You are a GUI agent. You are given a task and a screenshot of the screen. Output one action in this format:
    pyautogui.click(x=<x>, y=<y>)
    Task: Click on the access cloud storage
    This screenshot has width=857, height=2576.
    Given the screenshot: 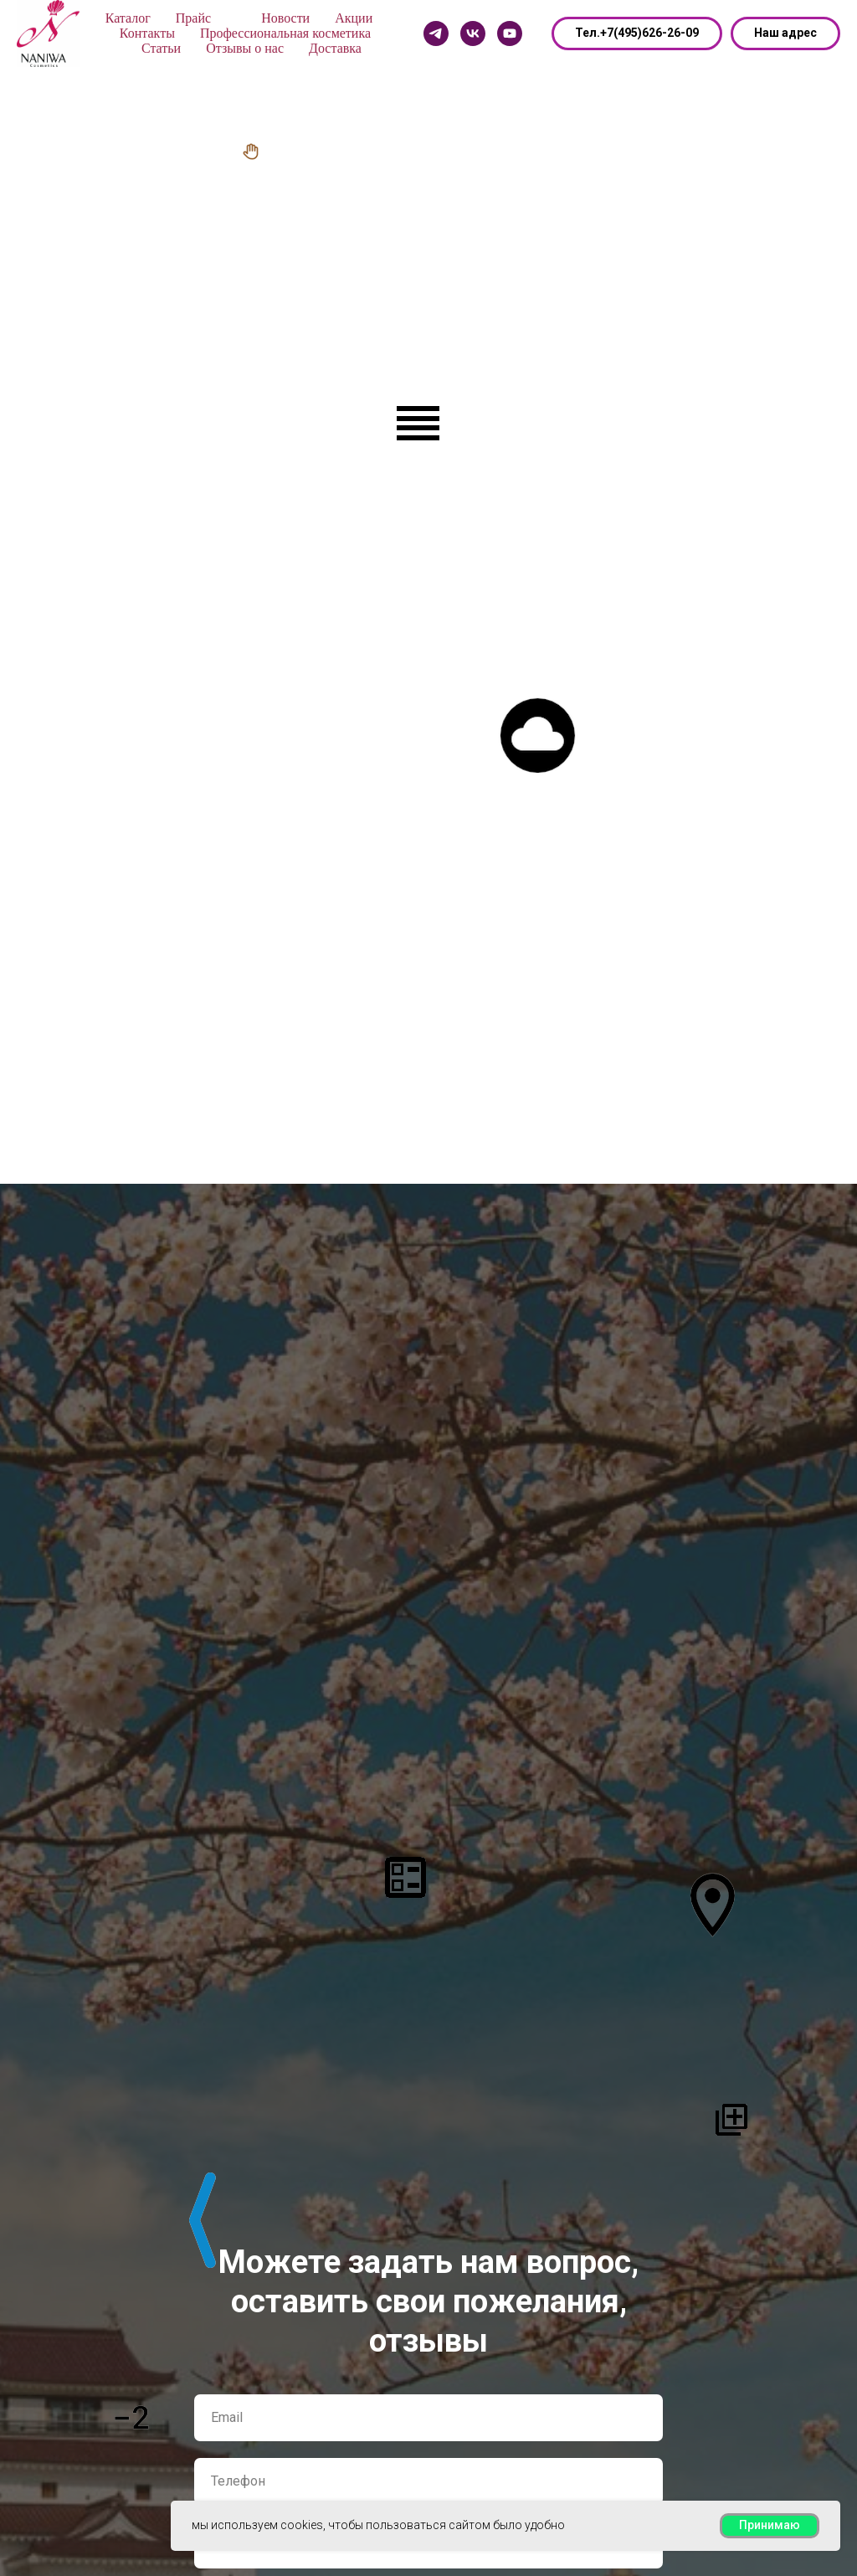 What is the action you would take?
    pyautogui.click(x=537, y=735)
    